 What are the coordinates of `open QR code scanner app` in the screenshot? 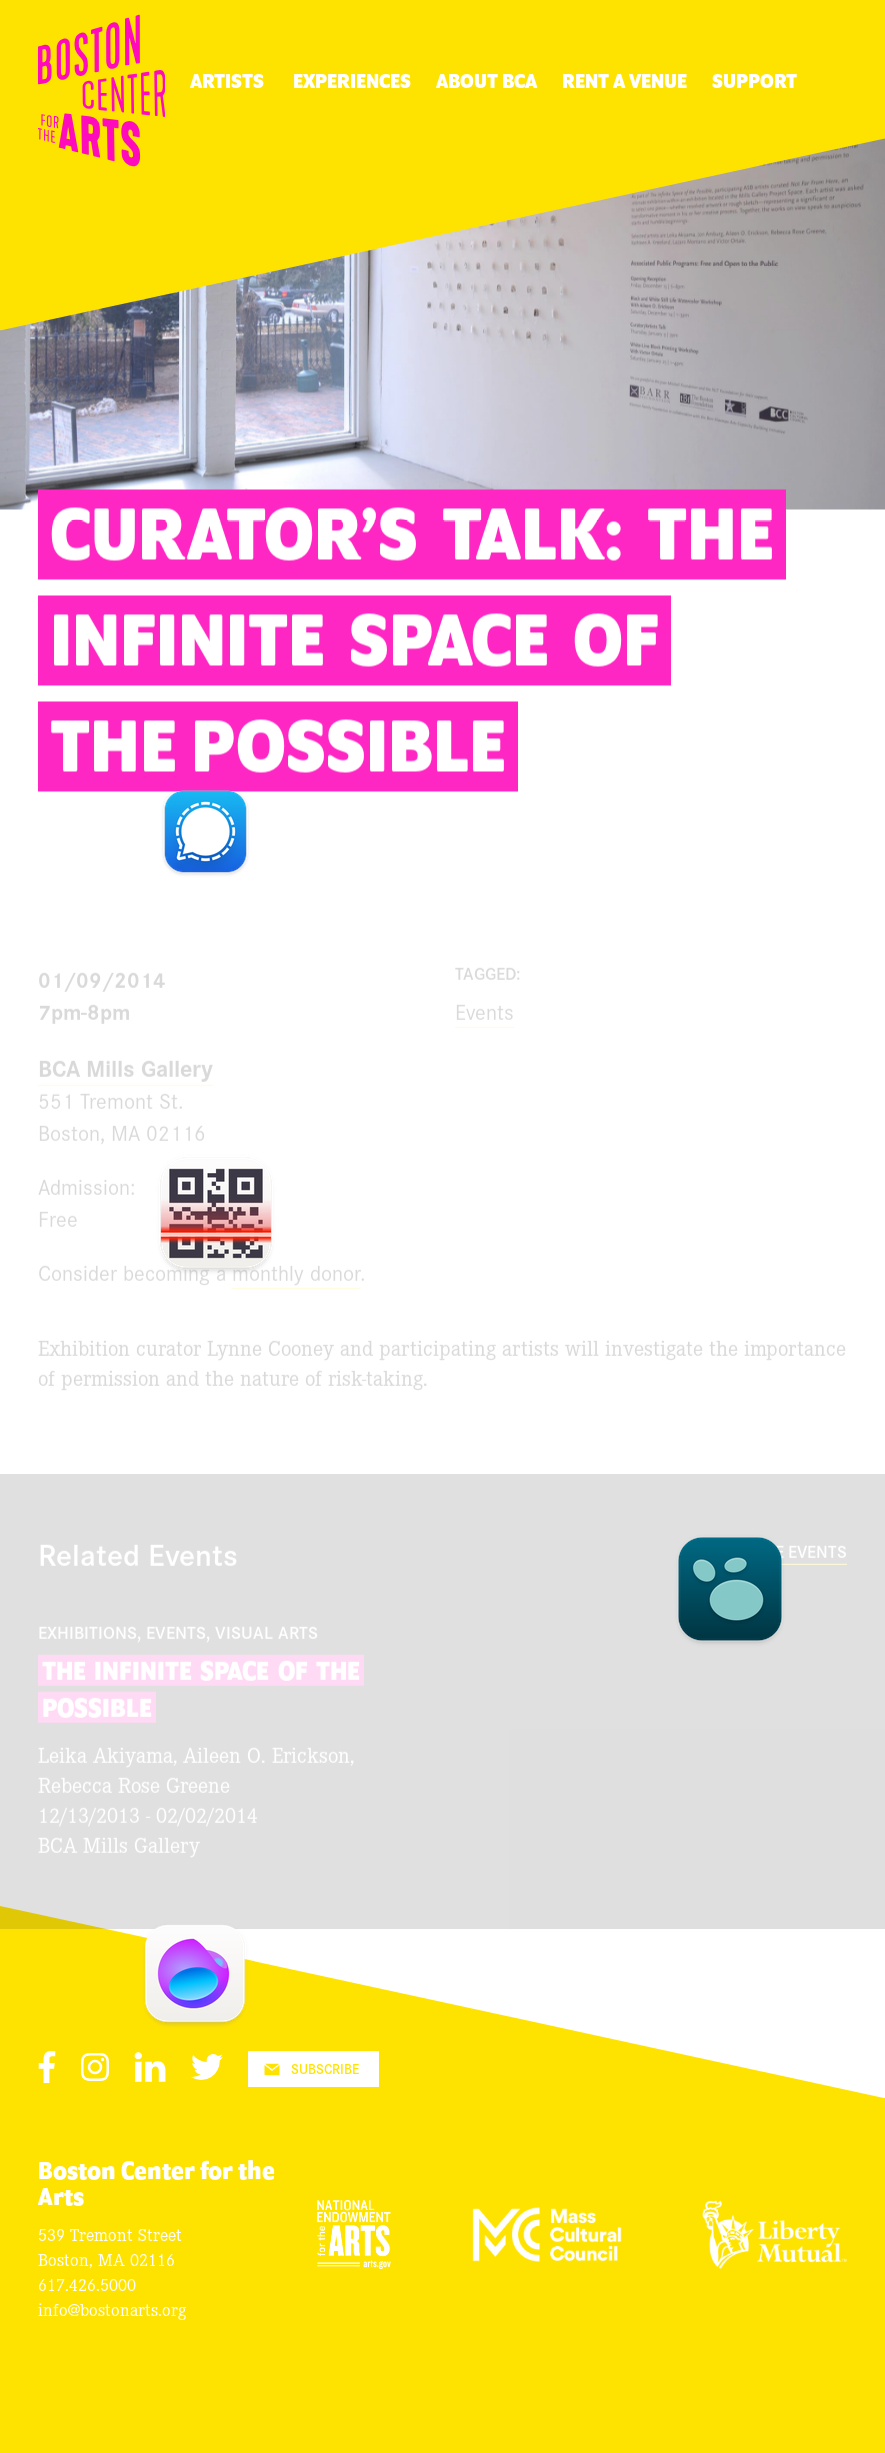 It's located at (216, 1213).